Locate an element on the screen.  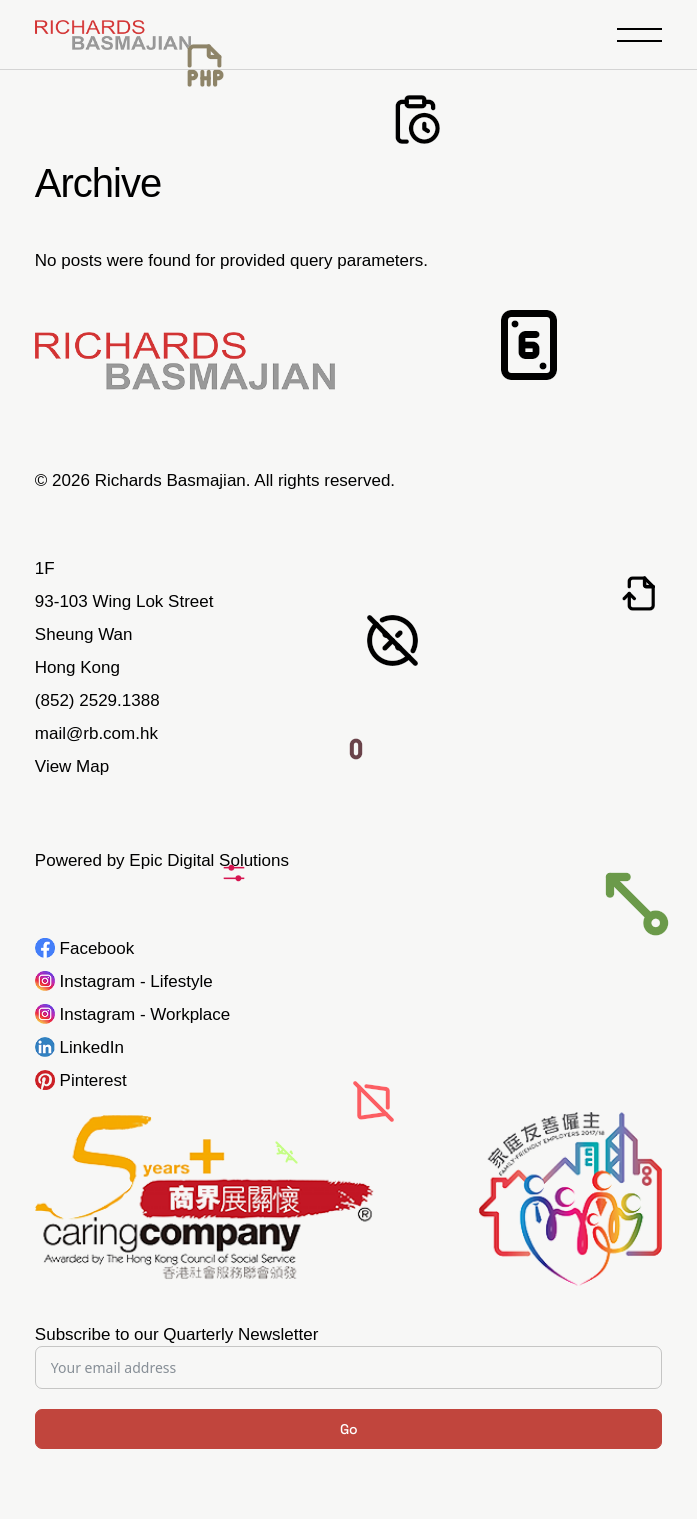
view clipboard history is located at coordinates (415, 119).